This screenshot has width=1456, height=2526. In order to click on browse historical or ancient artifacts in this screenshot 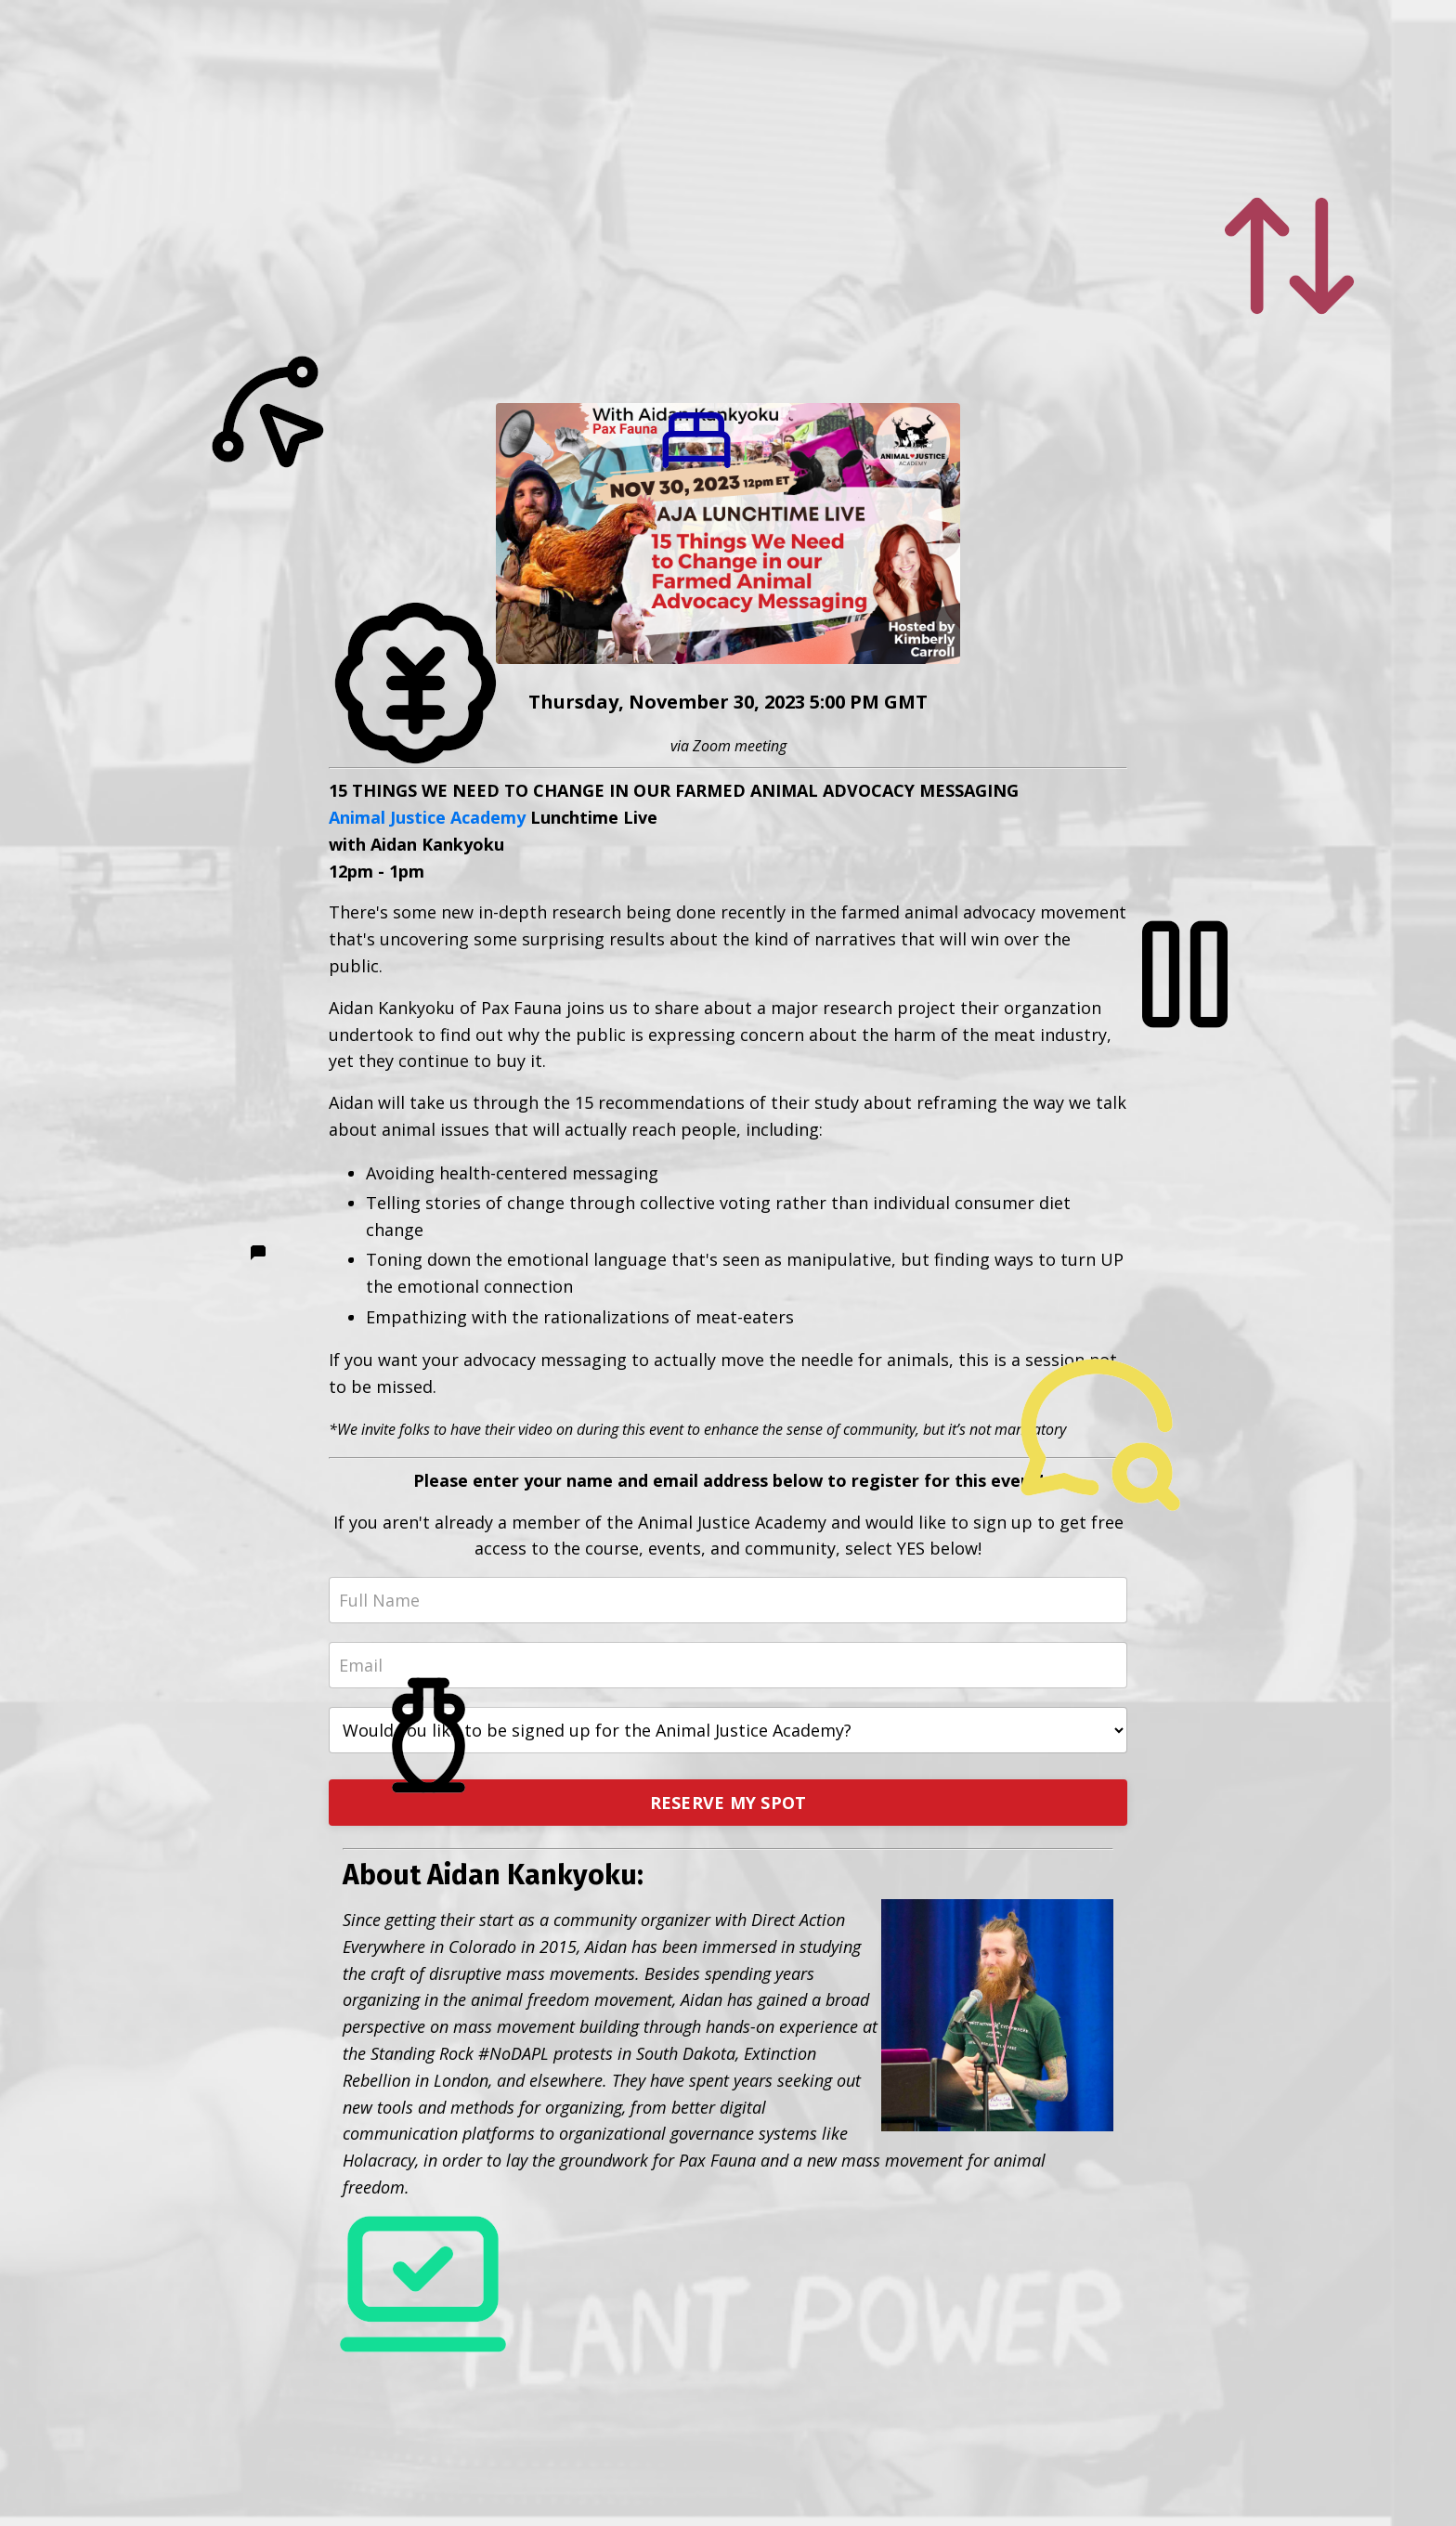, I will do `click(428, 1735)`.